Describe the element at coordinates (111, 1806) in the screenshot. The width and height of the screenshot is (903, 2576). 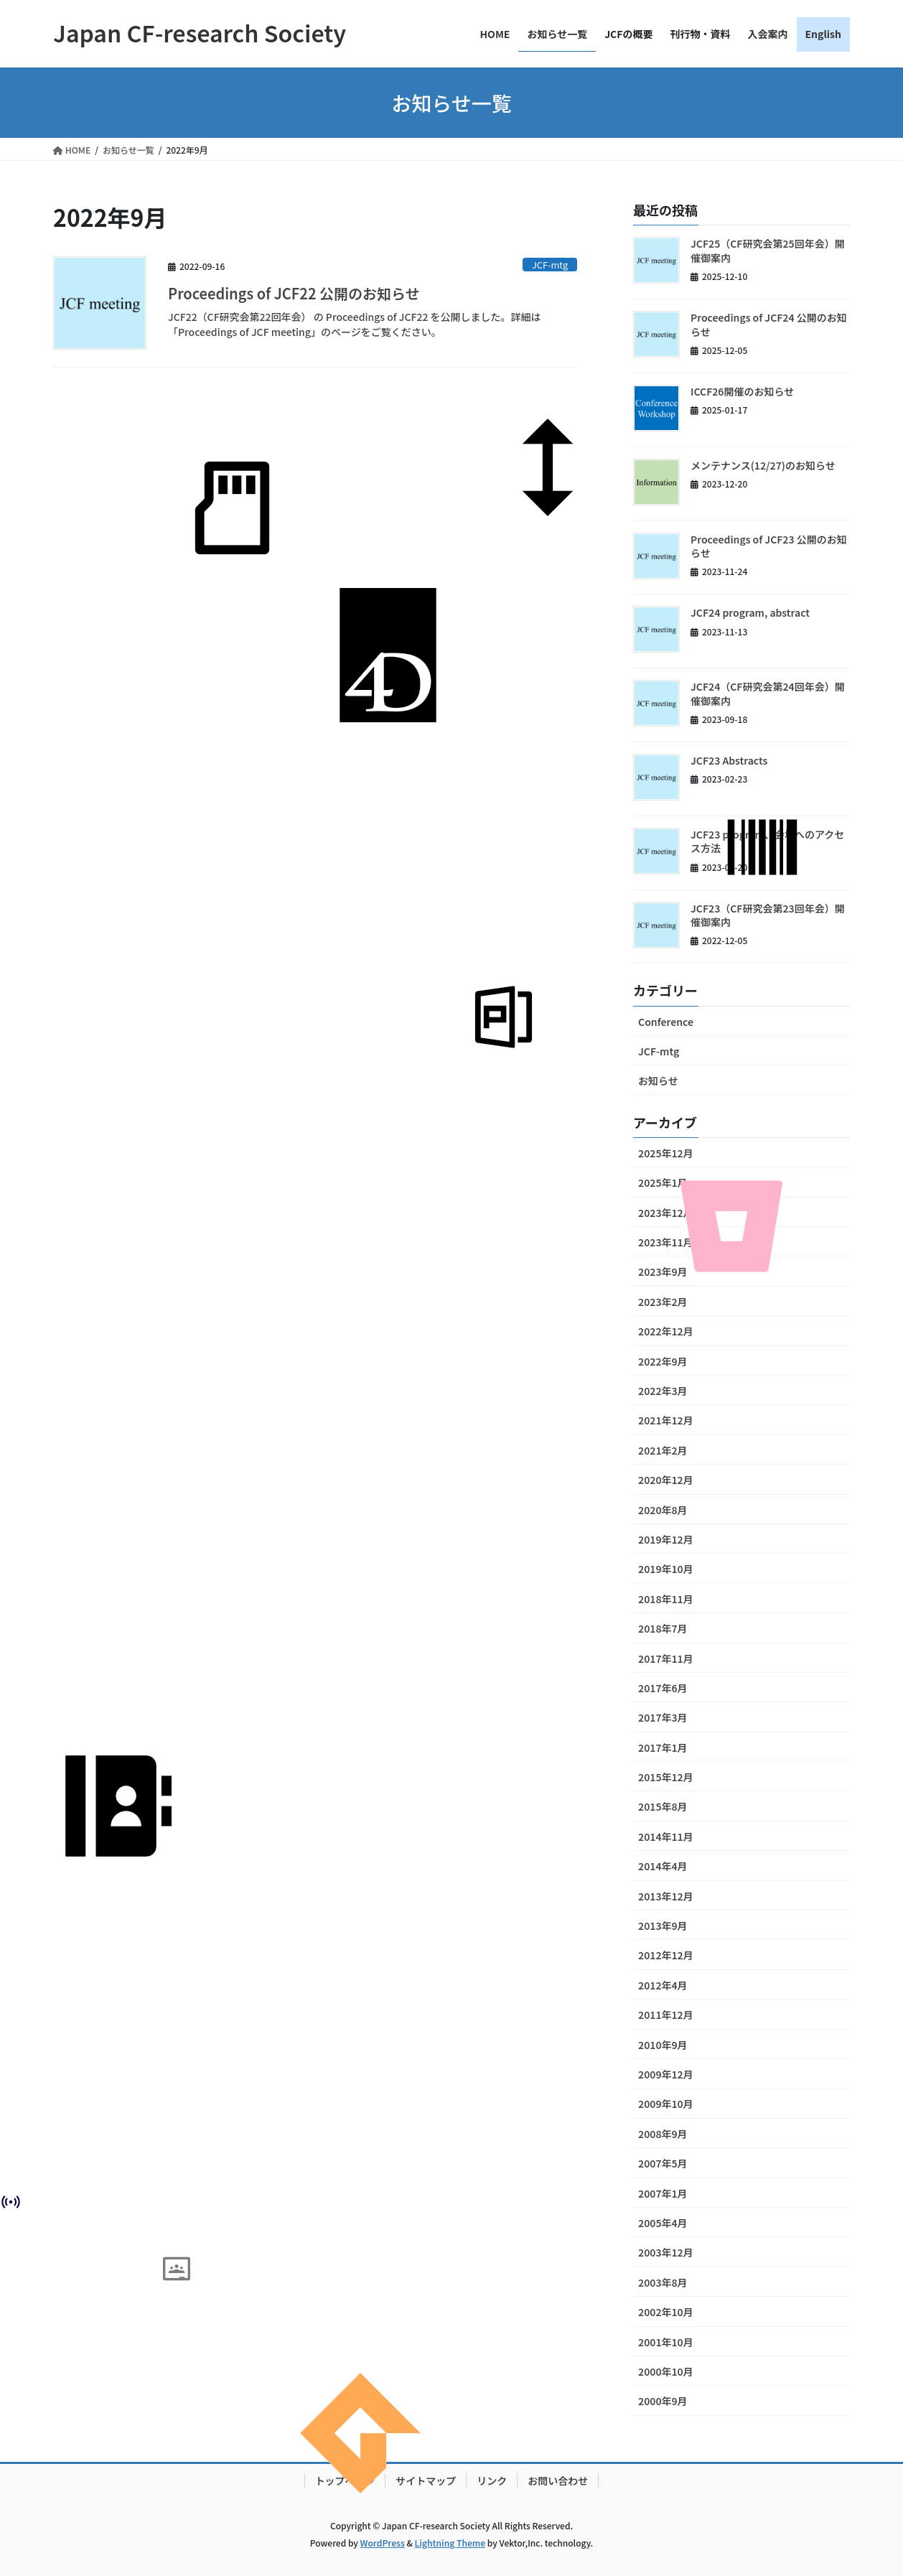
I see `open your contacts book` at that location.